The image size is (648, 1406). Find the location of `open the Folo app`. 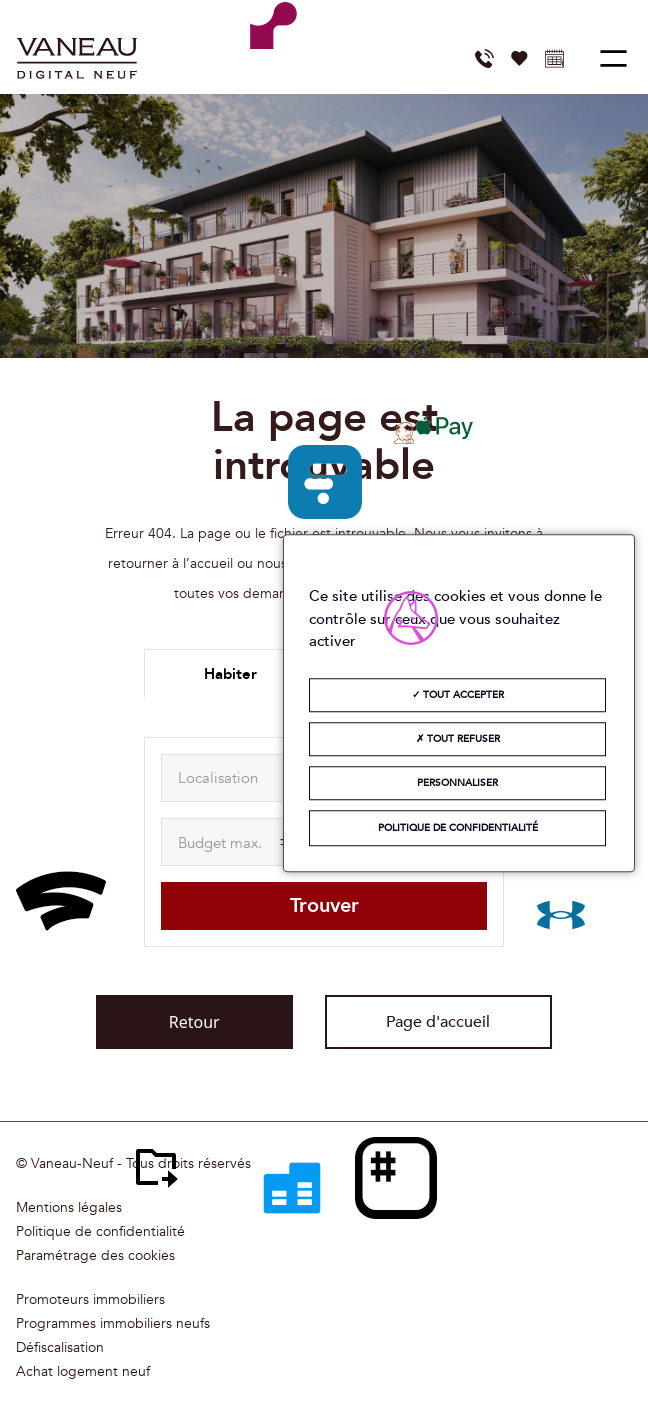

open the Folo app is located at coordinates (325, 482).